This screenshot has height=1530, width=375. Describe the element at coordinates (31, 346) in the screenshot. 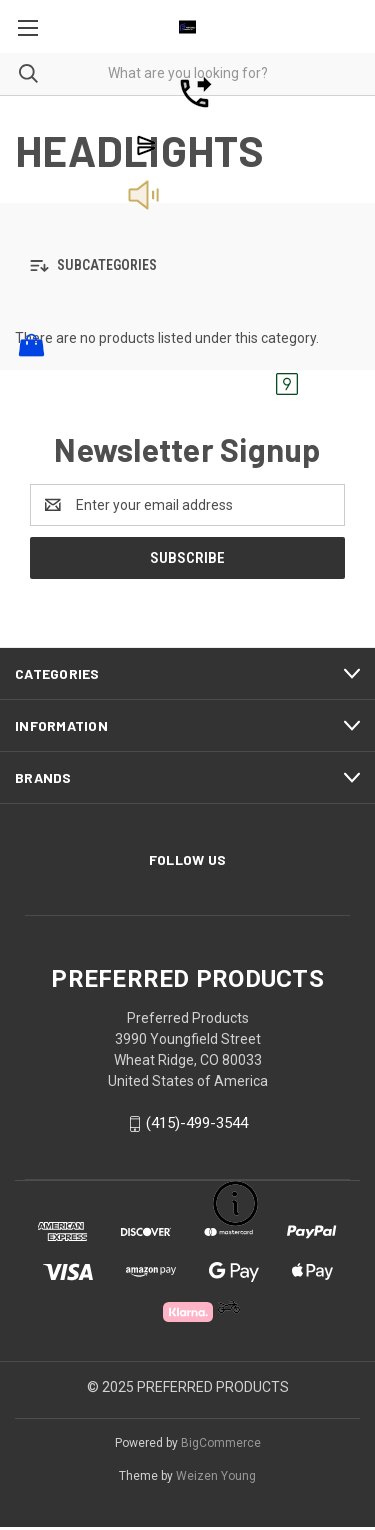

I see `view your shopping bag` at that location.